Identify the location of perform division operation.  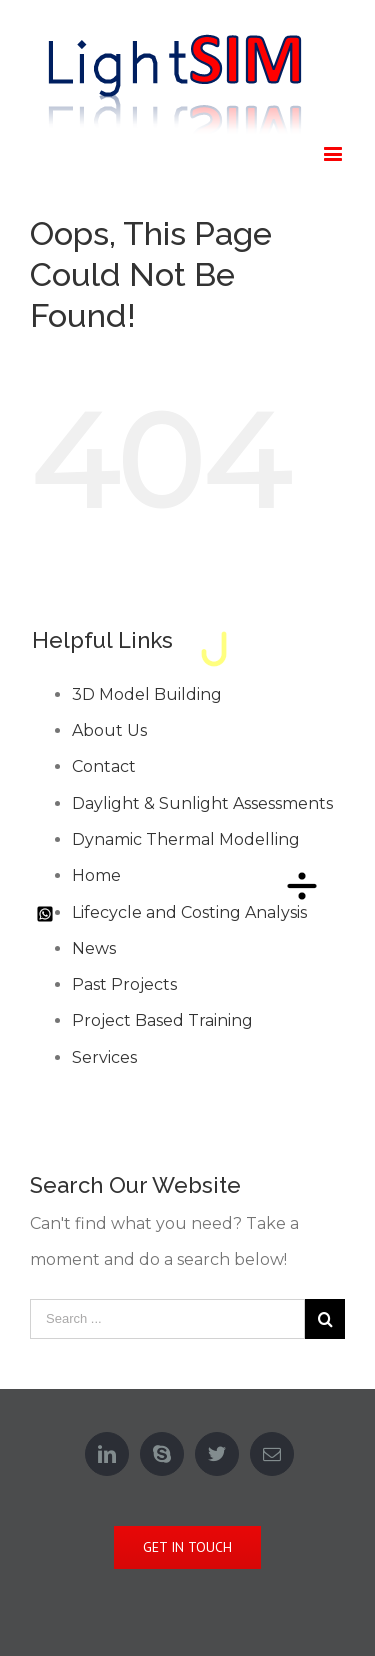
(302, 886).